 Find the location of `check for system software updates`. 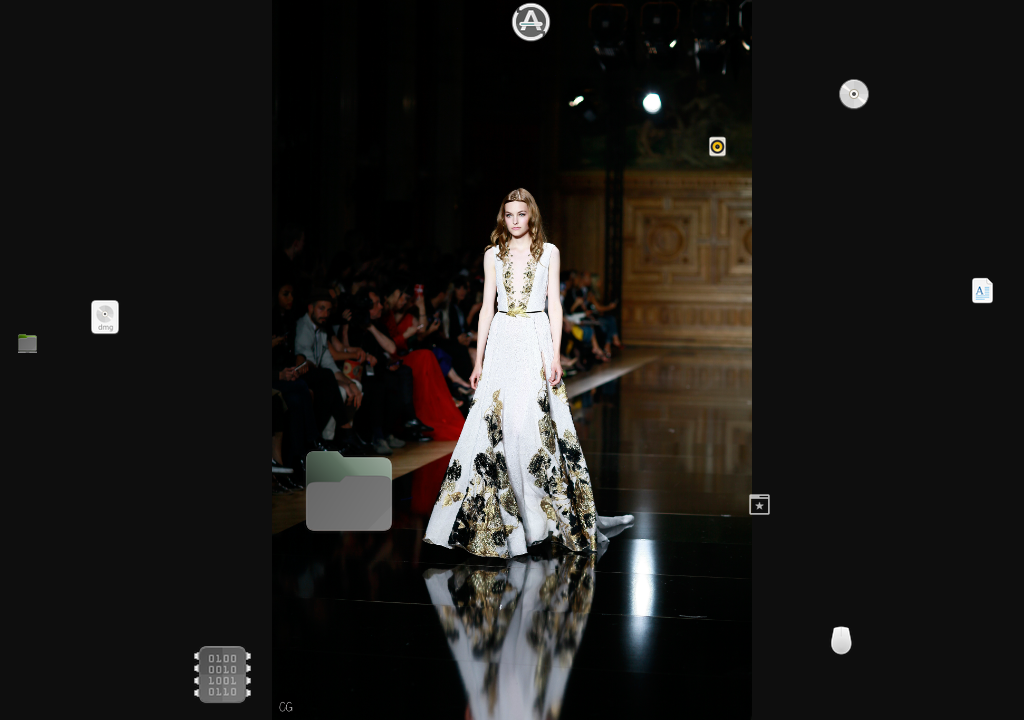

check for system software updates is located at coordinates (531, 22).